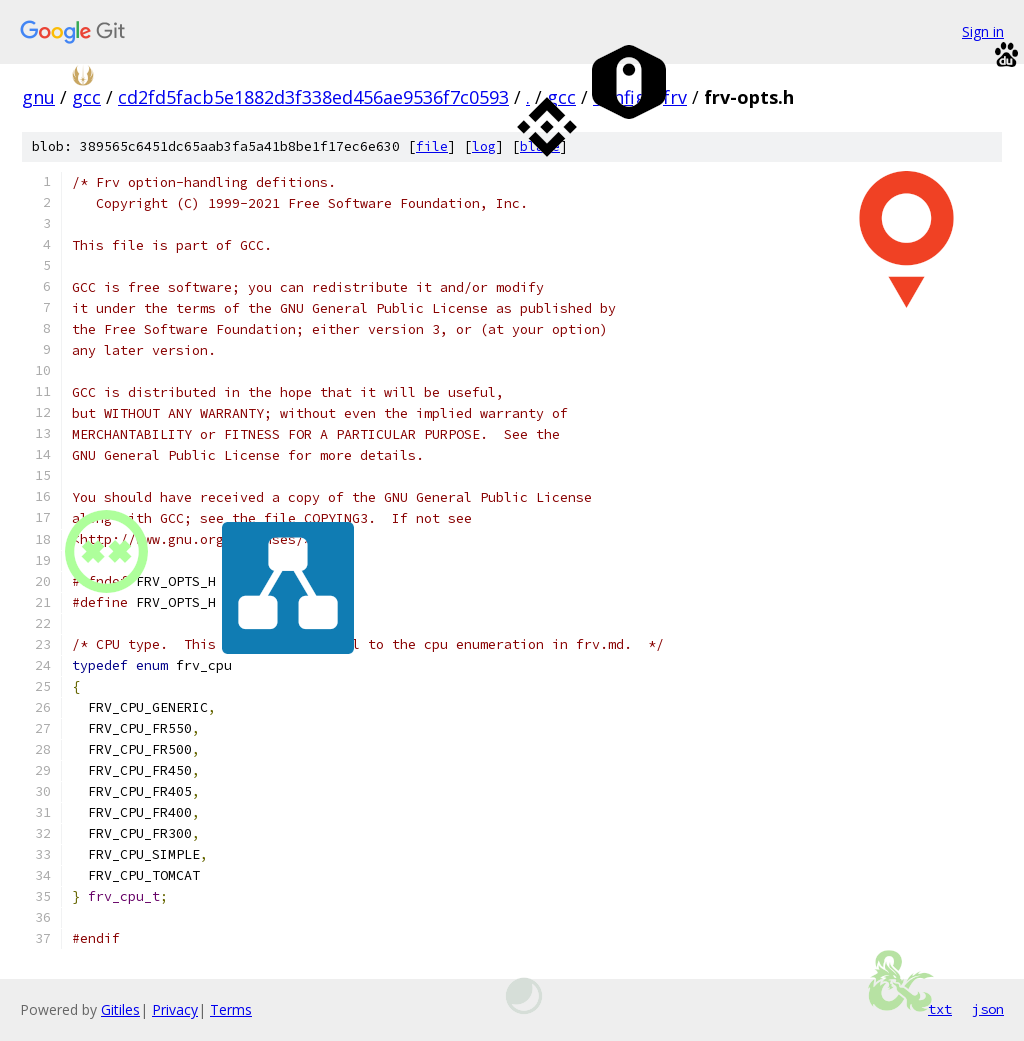 The width and height of the screenshot is (1024, 1041). Describe the element at coordinates (524, 996) in the screenshot. I see `adjust display contrast settings` at that location.